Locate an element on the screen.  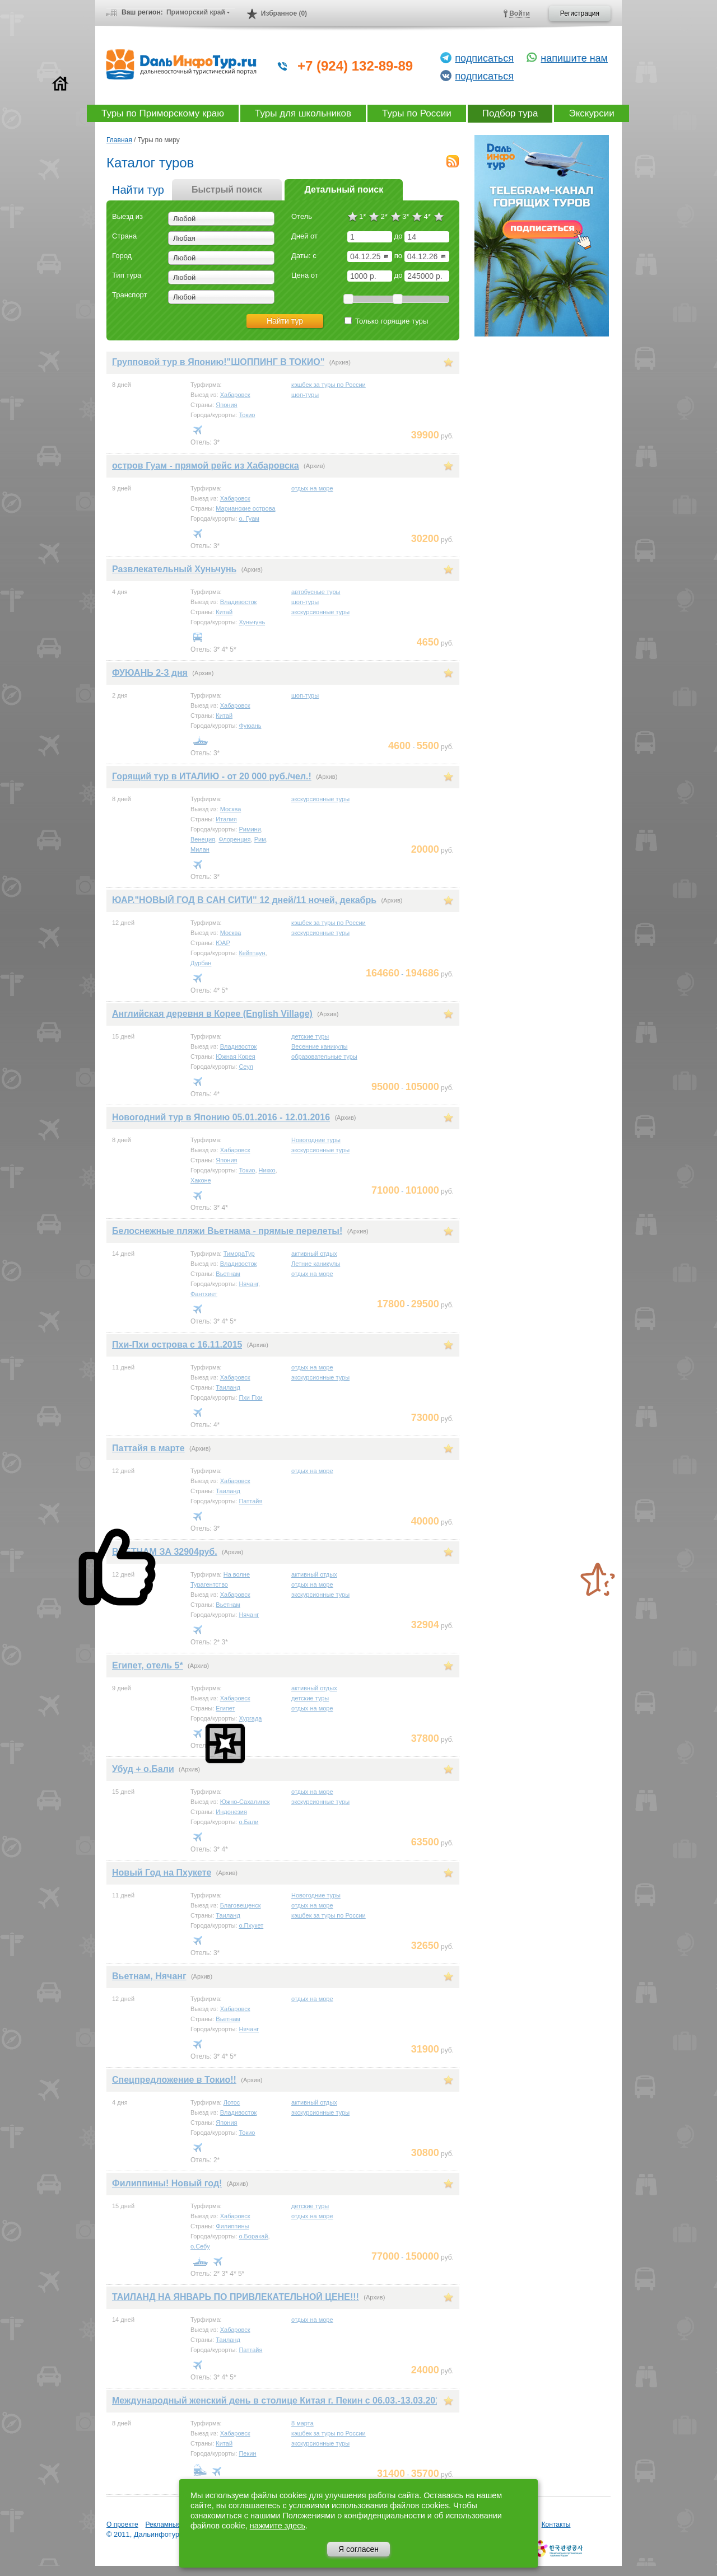
indicates a partial or half rating is located at coordinates (598, 1580).